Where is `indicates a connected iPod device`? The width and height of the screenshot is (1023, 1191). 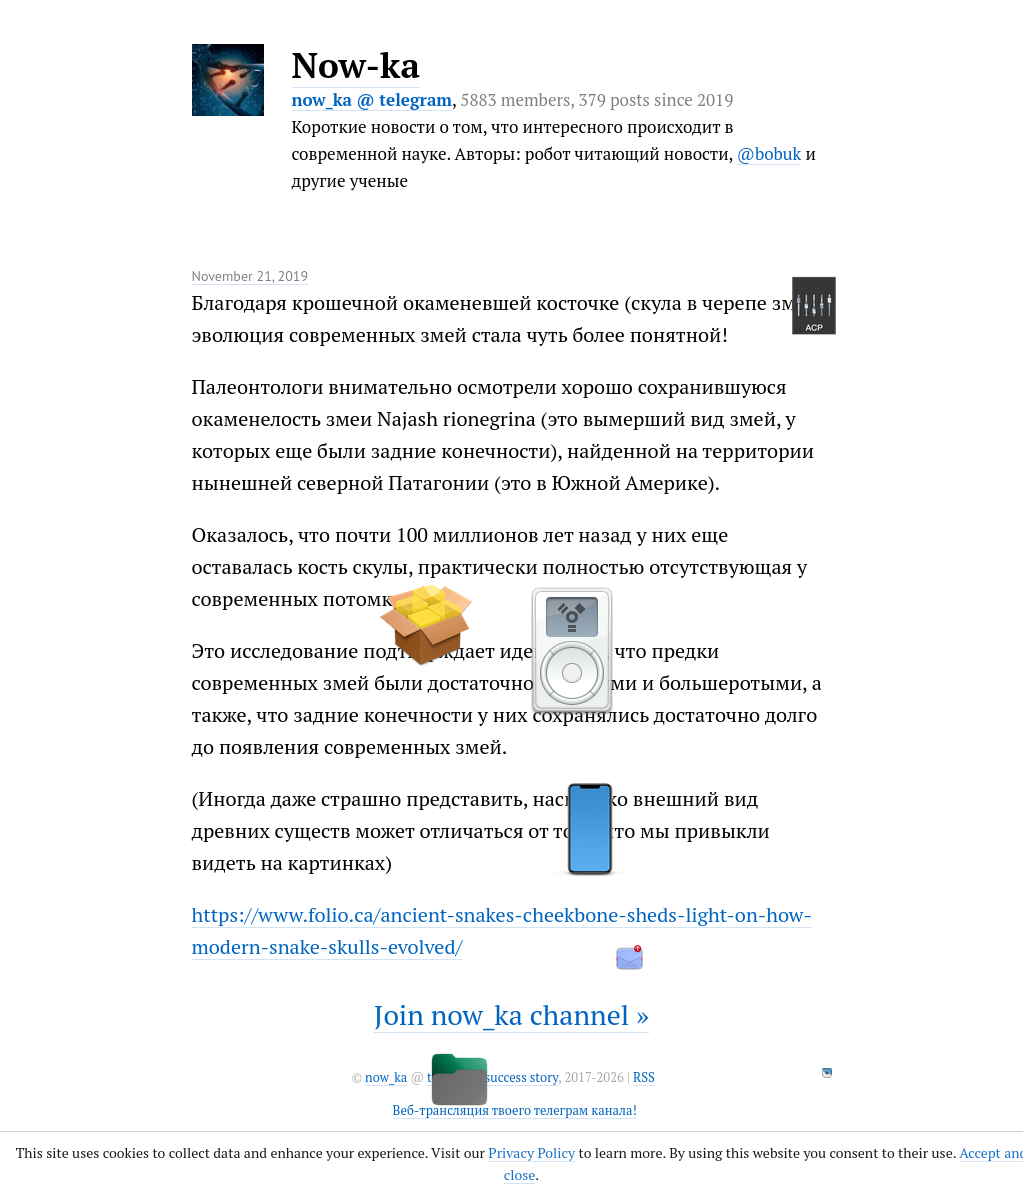
indicates a connected iPod device is located at coordinates (572, 651).